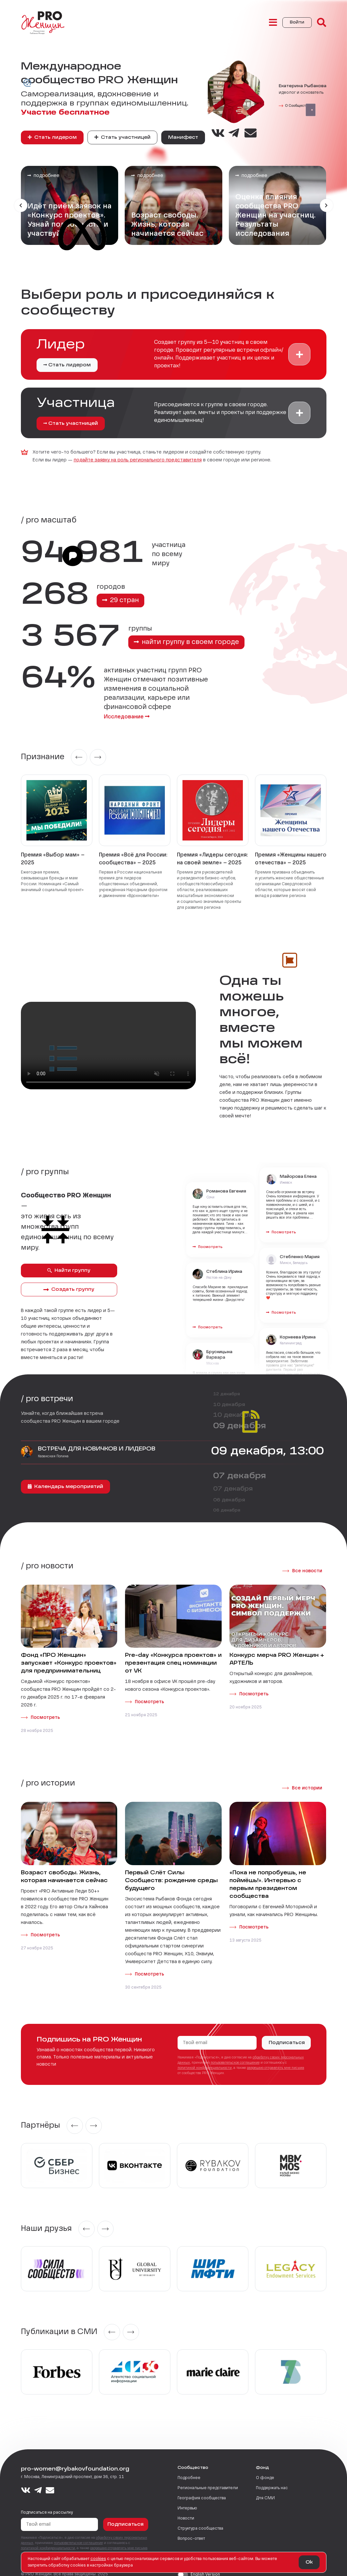  What do you see at coordinates (27, 83) in the screenshot?
I see `browse movies or video content` at bounding box center [27, 83].